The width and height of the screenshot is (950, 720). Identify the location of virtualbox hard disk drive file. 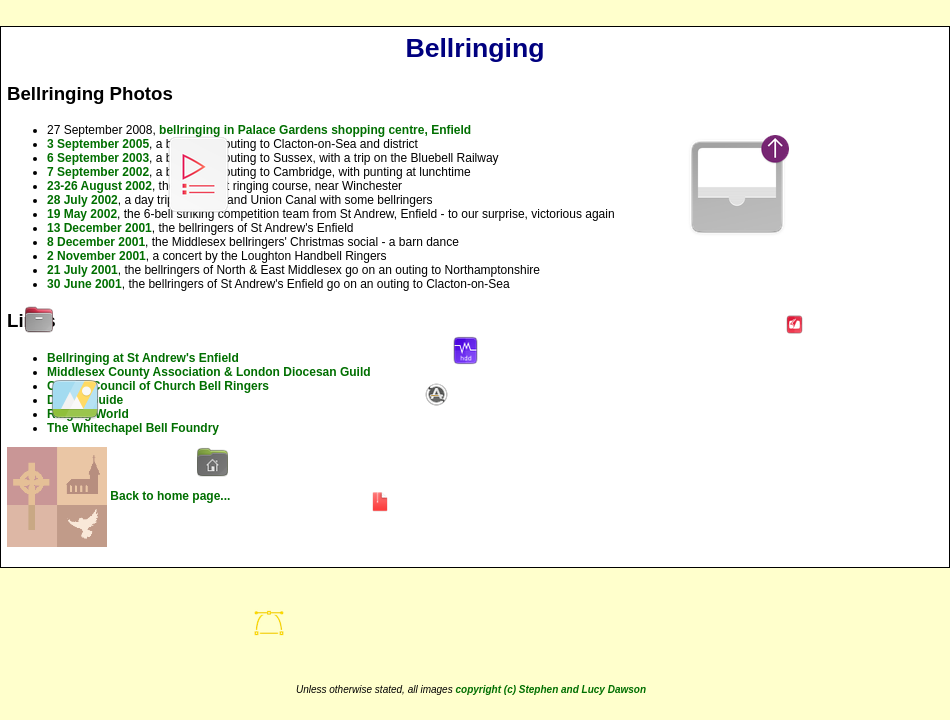
(465, 350).